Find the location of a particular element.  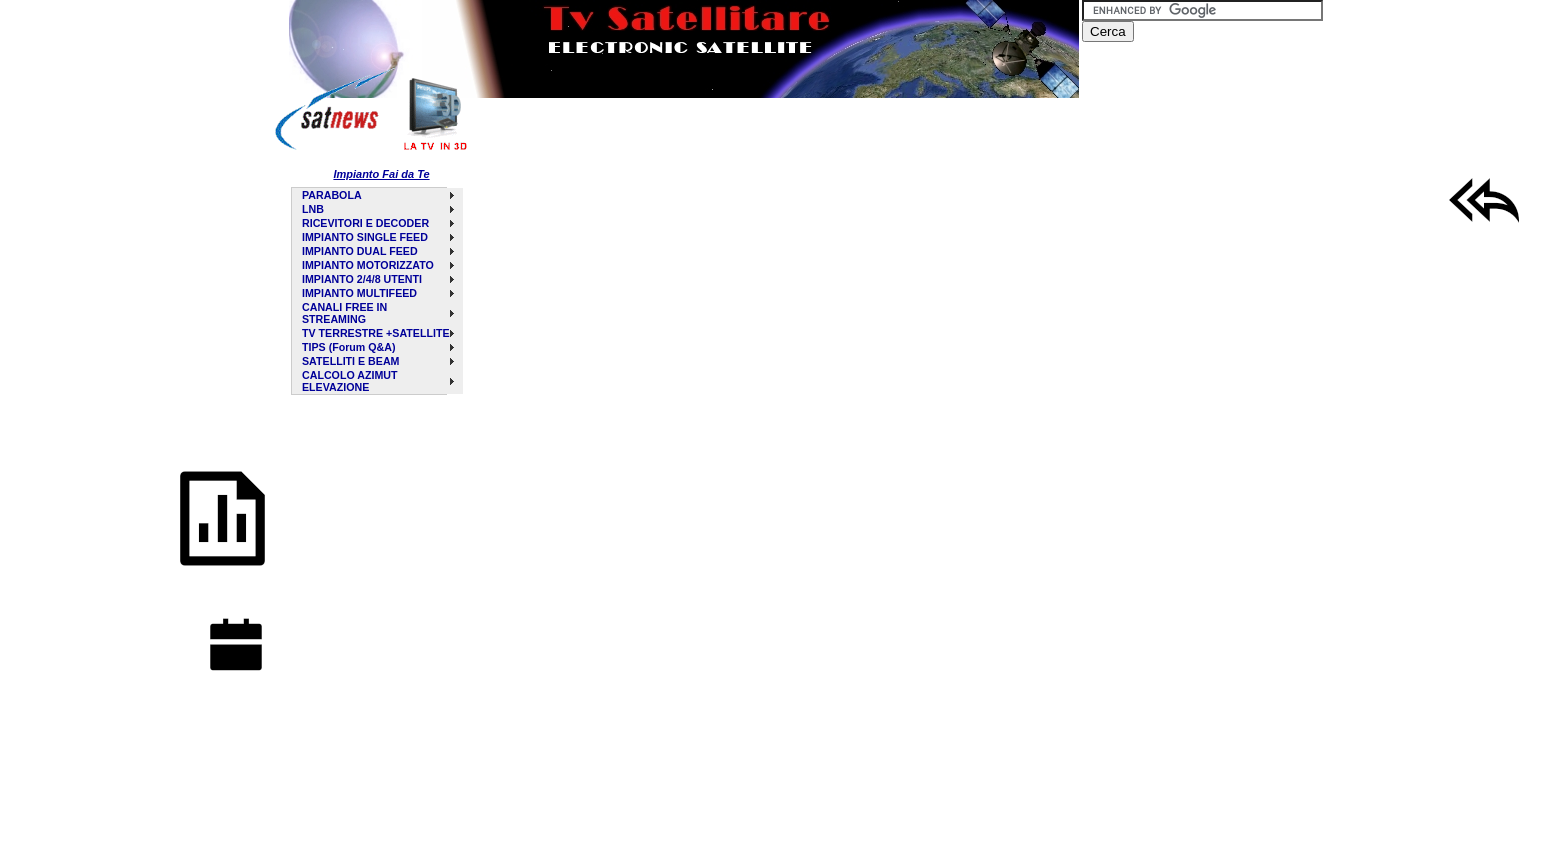

view report or analytics document is located at coordinates (222, 518).